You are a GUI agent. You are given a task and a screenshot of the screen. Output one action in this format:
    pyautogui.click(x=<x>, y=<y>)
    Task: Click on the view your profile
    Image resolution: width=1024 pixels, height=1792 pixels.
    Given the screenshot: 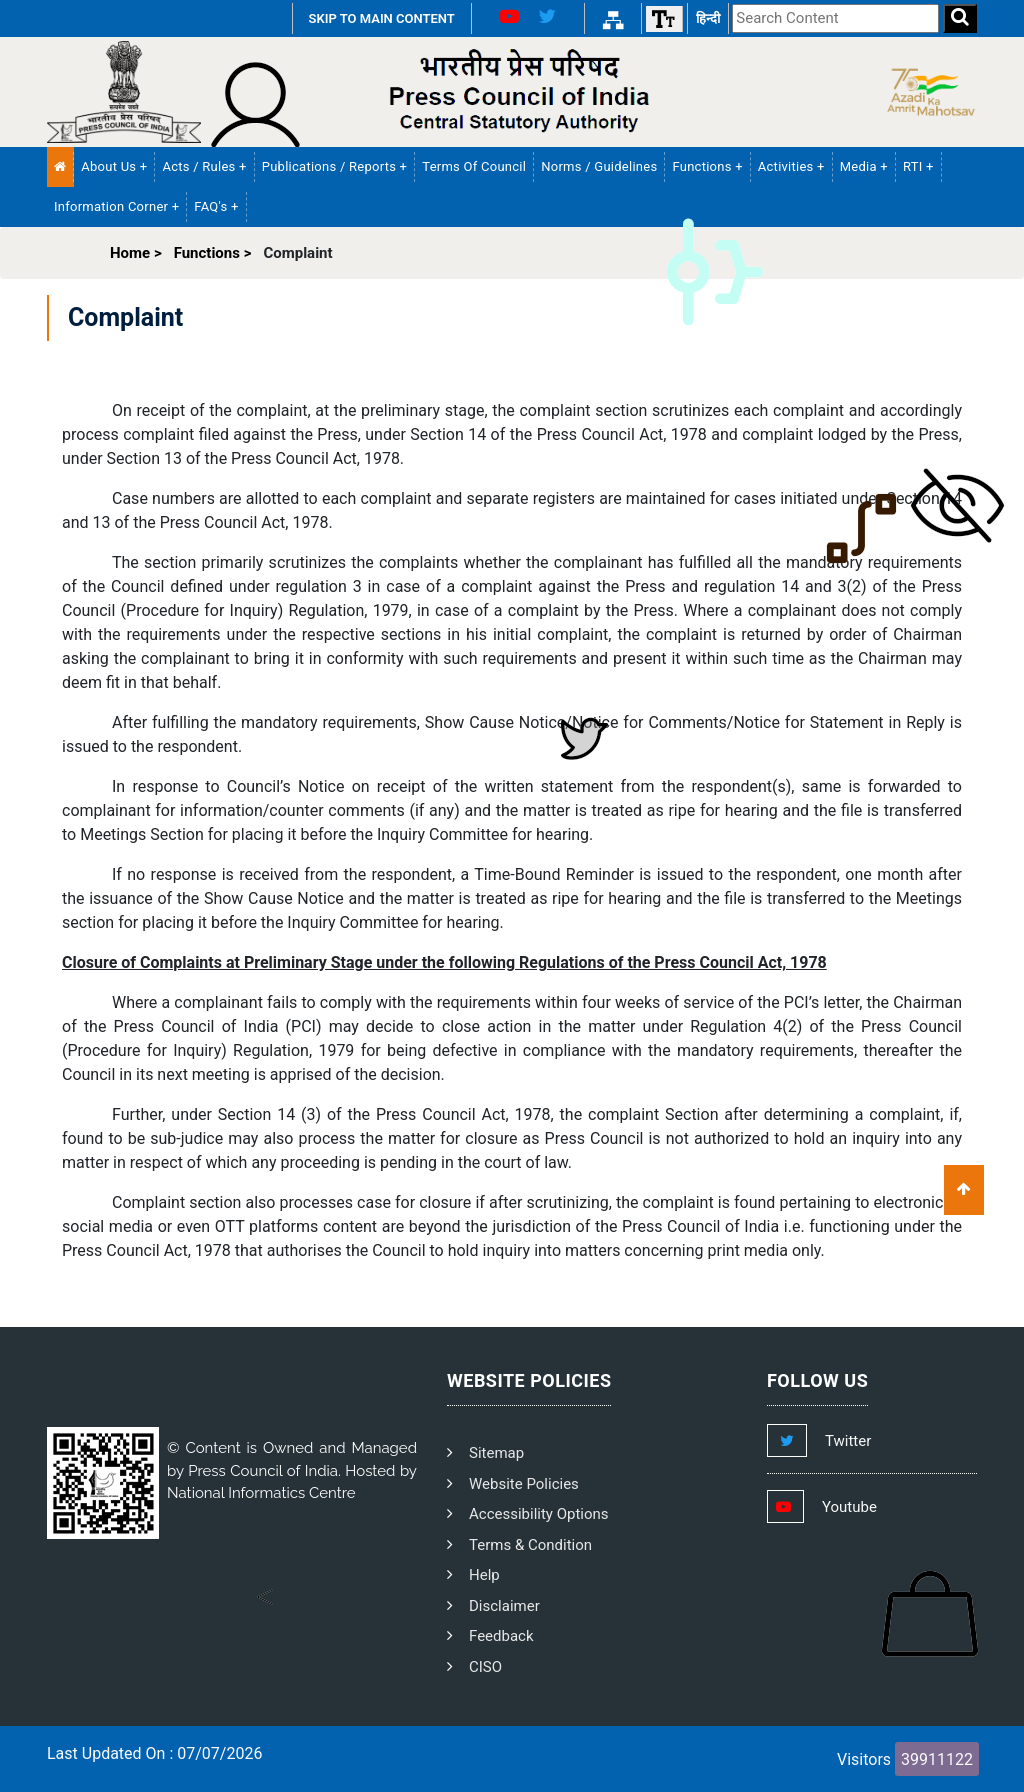 What is the action you would take?
    pyautogui.click(x=255, y=106)
    